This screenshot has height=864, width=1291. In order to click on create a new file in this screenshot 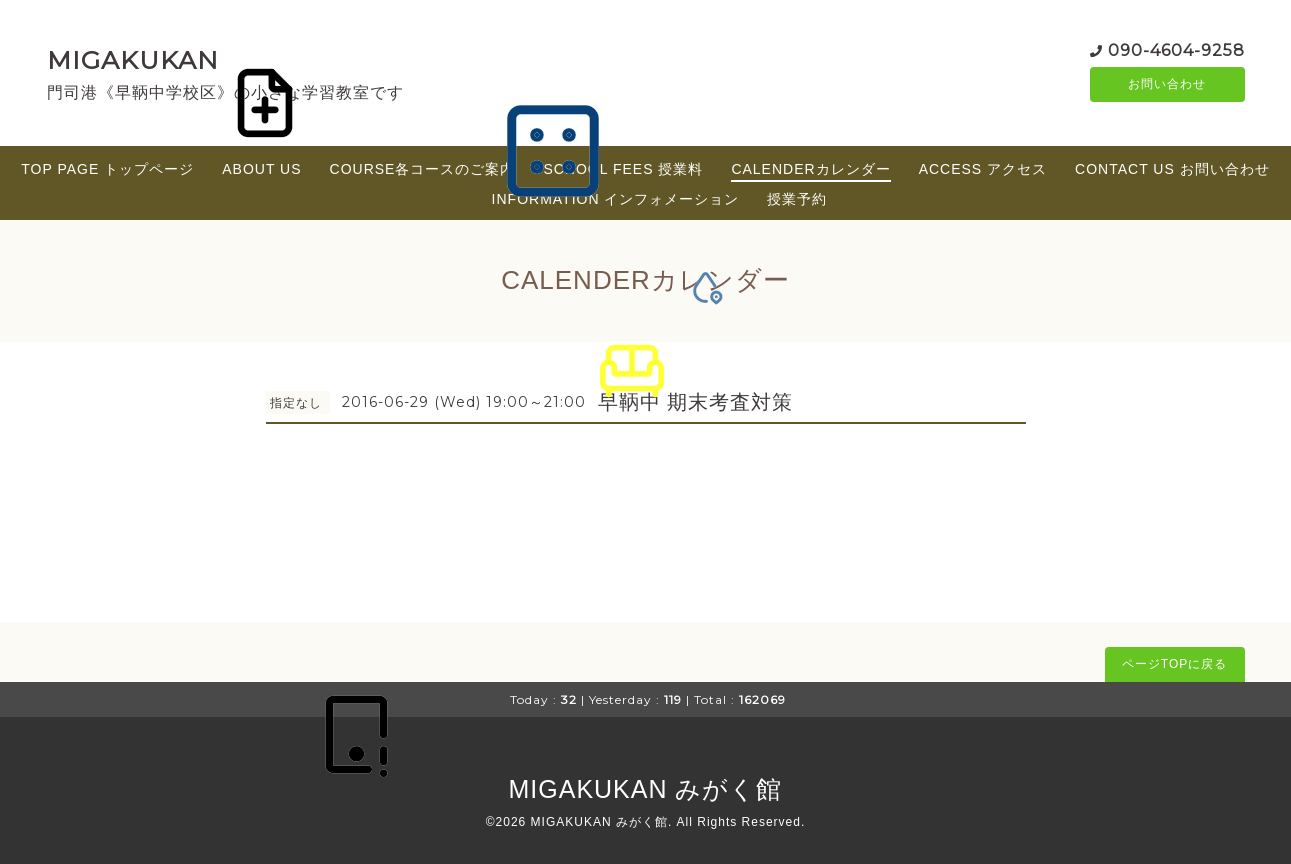, I will do `click(265, 103)`.